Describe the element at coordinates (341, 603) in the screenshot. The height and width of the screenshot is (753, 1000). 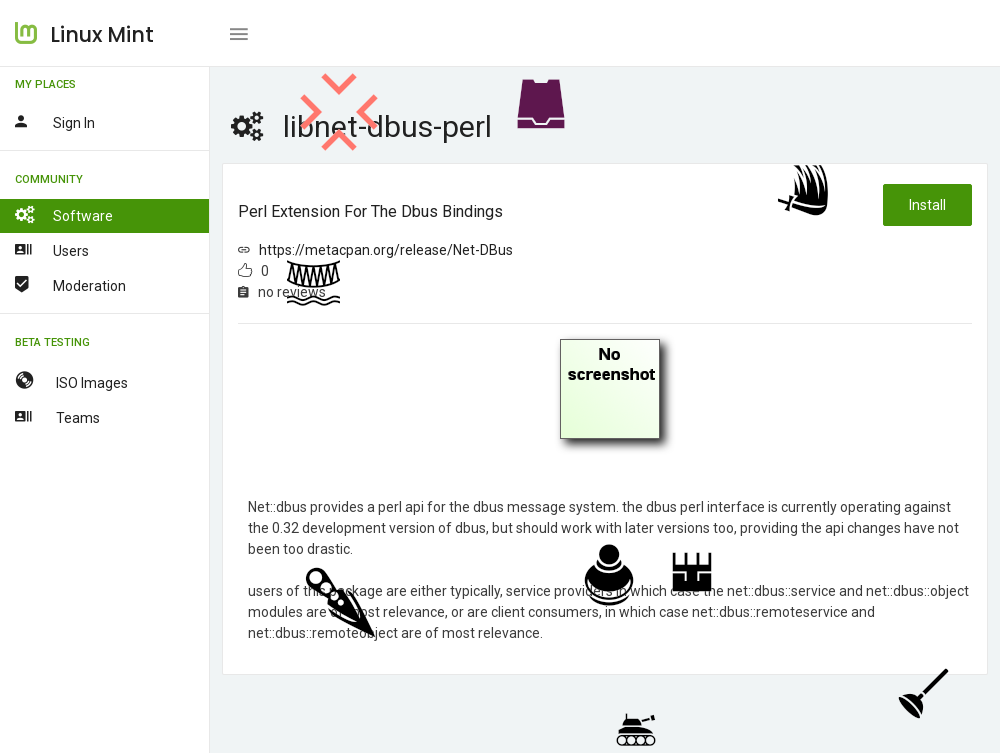
I see `select throwing knife weapon` at that location.